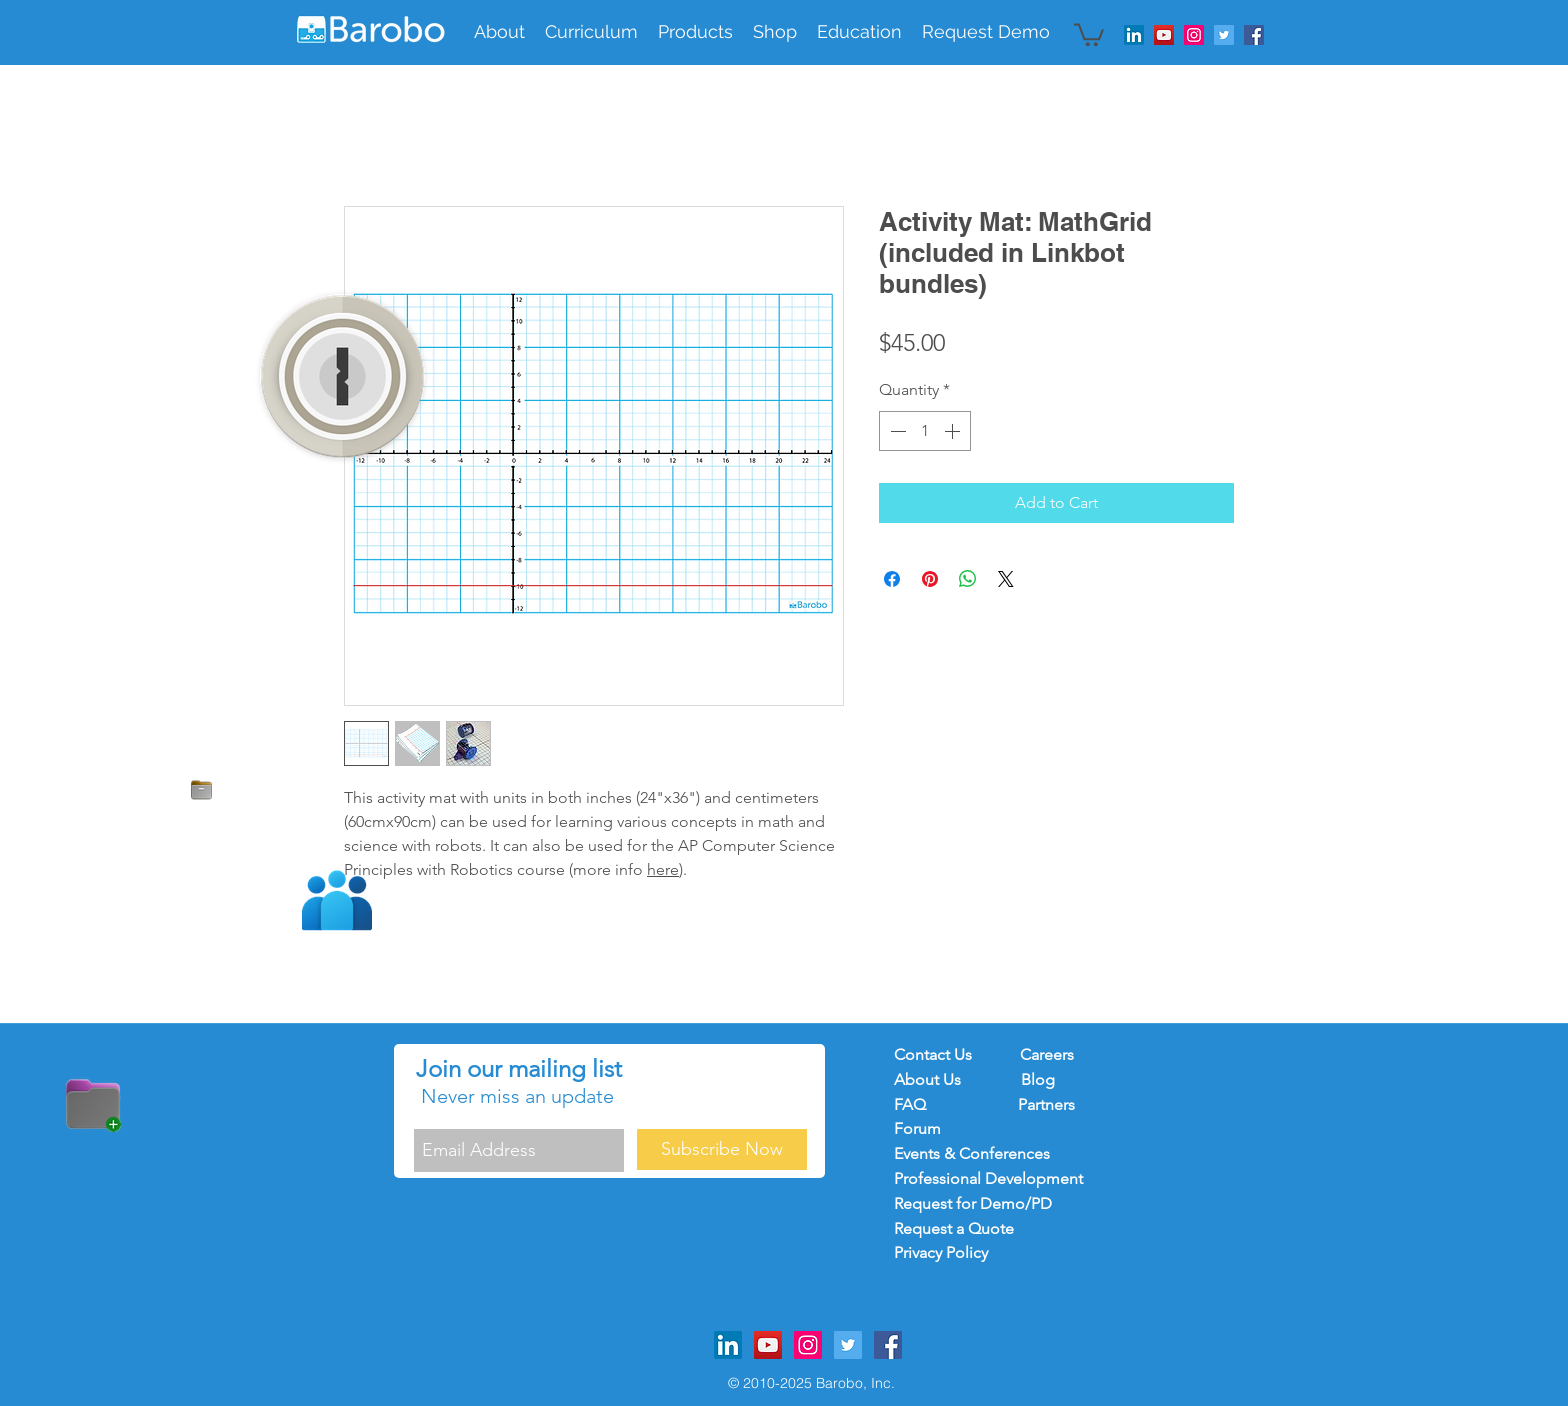 The height and width of the screenshot is (1406, 1568). I want to click on open the file manager, so click(201, 789).